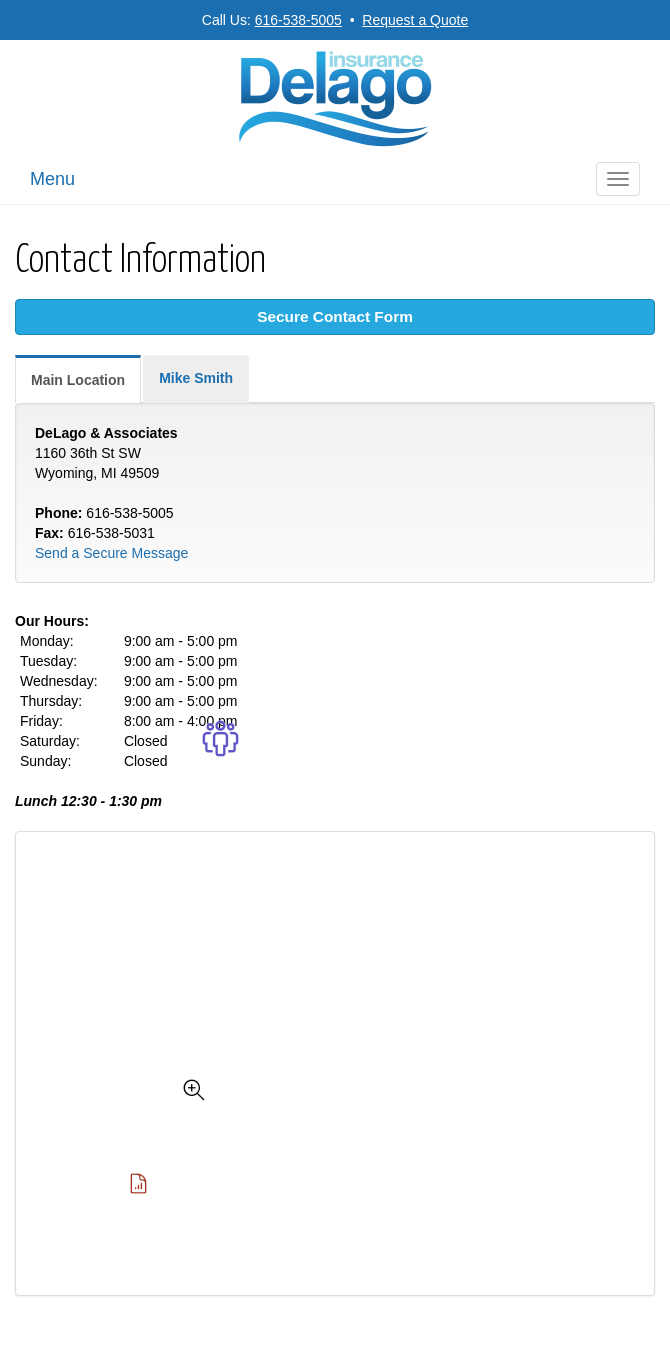 This screenshot has width=670, height=1346. I want to click on view organization members, so click(220, 738).